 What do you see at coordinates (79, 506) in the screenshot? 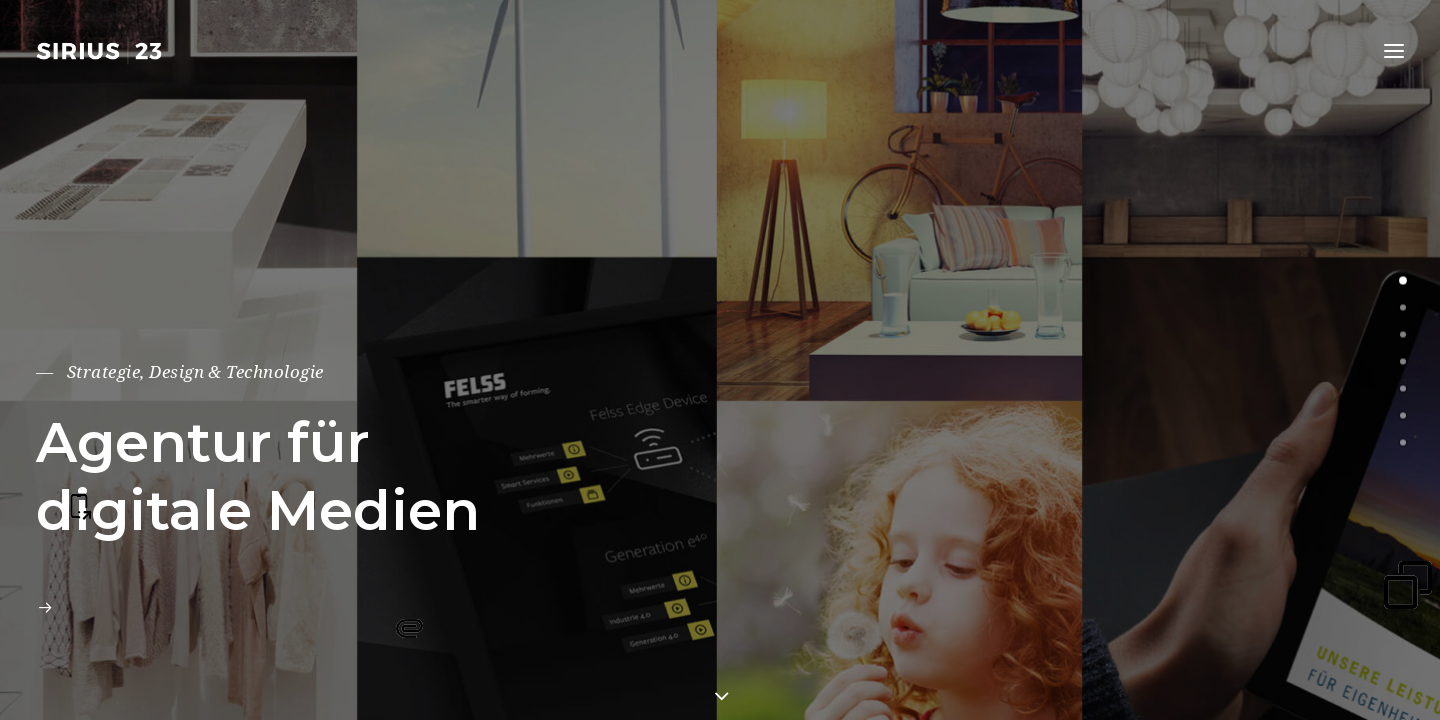
I see `share content from your mobile device` at bounding box center [79, 506].